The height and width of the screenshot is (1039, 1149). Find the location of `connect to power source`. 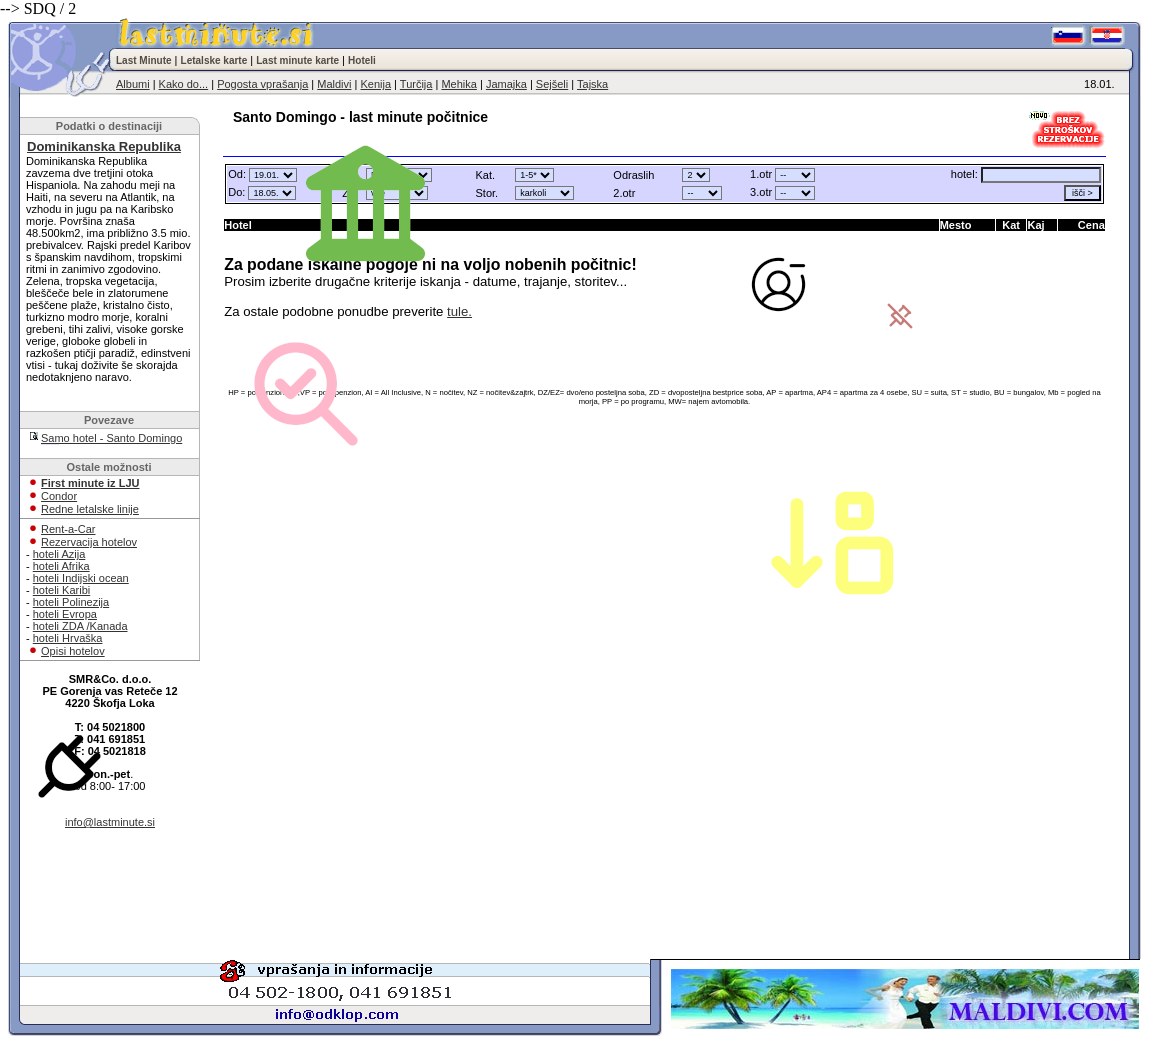

connect to power source is located at coordinates (69, 766).